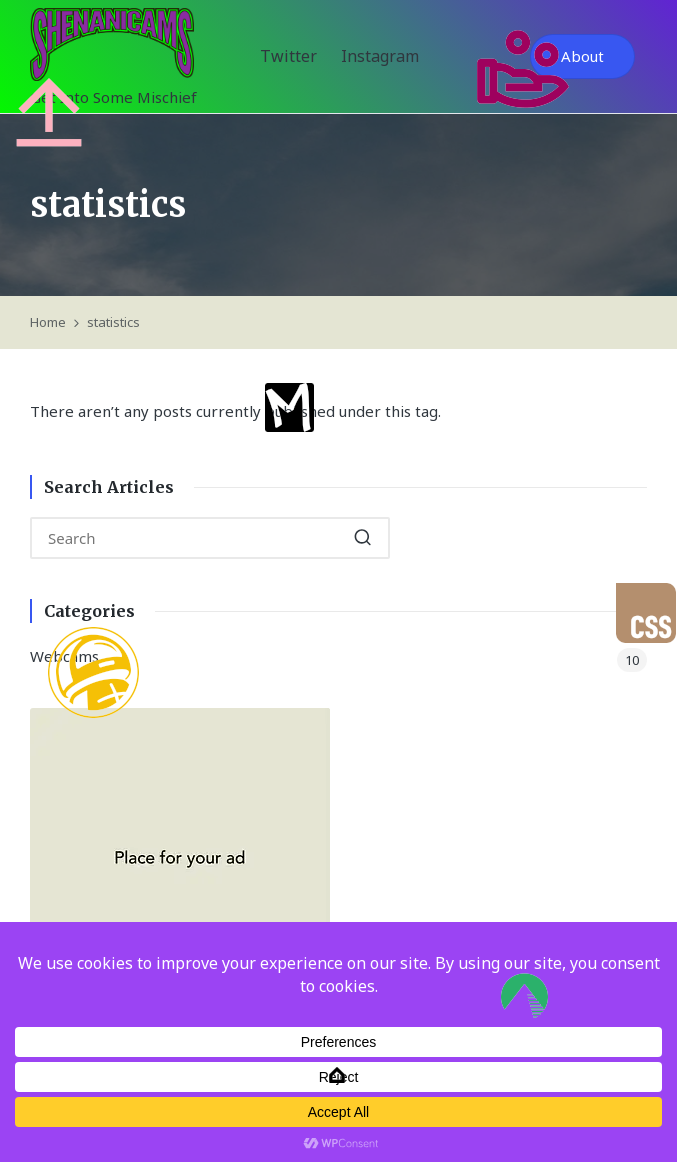  I want to click on CSS programming language logo, so click(646, 613).